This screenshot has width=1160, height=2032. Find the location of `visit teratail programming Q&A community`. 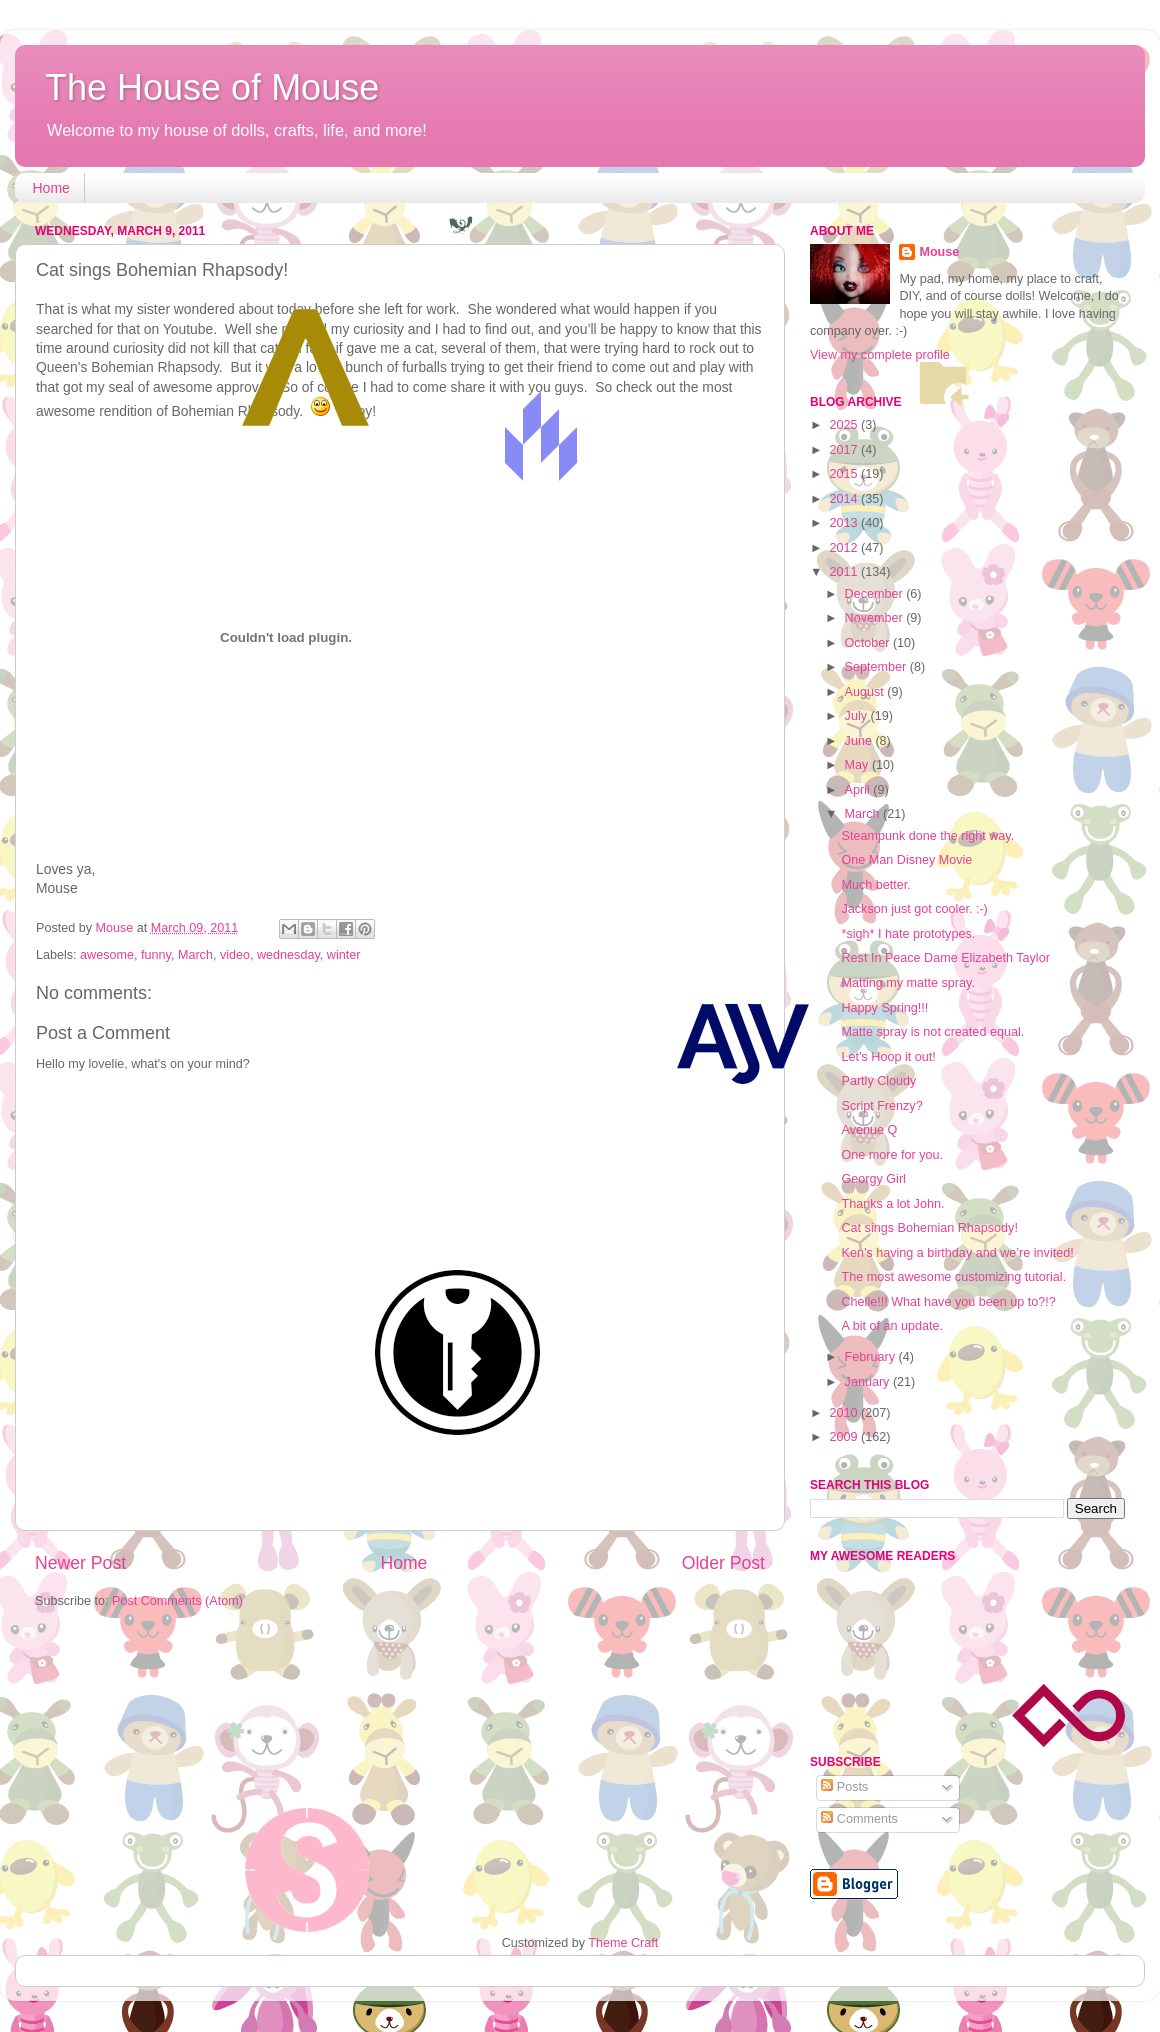

visit teratail programming Q&A community is located at coordinates (305, 367).